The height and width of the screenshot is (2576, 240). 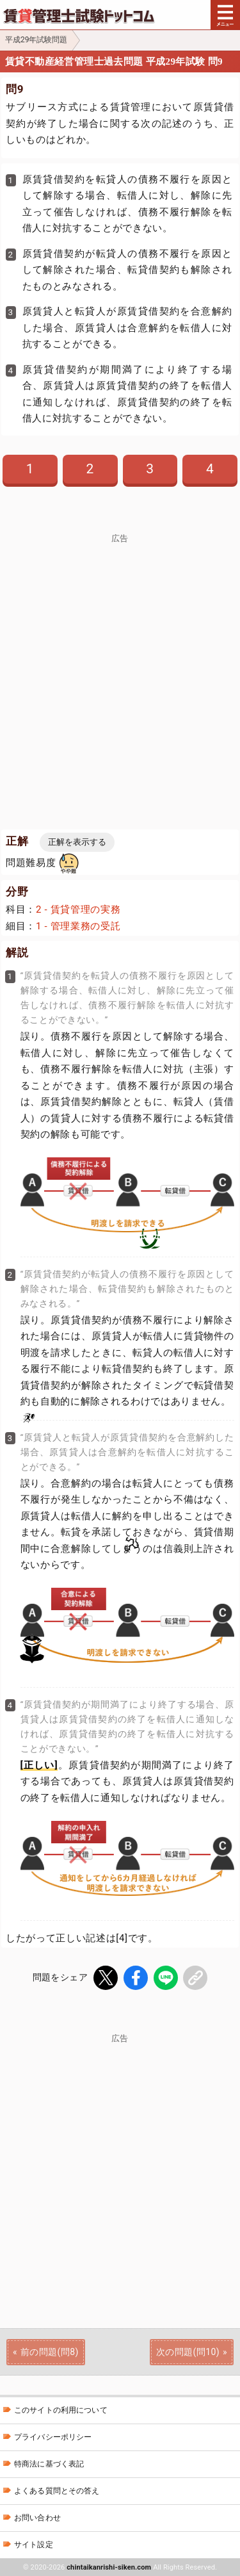 What do you see at coordinates (29, 1418) in the screenshot?
I see `activate shield bash ability` at bounding box center [29, 1418].